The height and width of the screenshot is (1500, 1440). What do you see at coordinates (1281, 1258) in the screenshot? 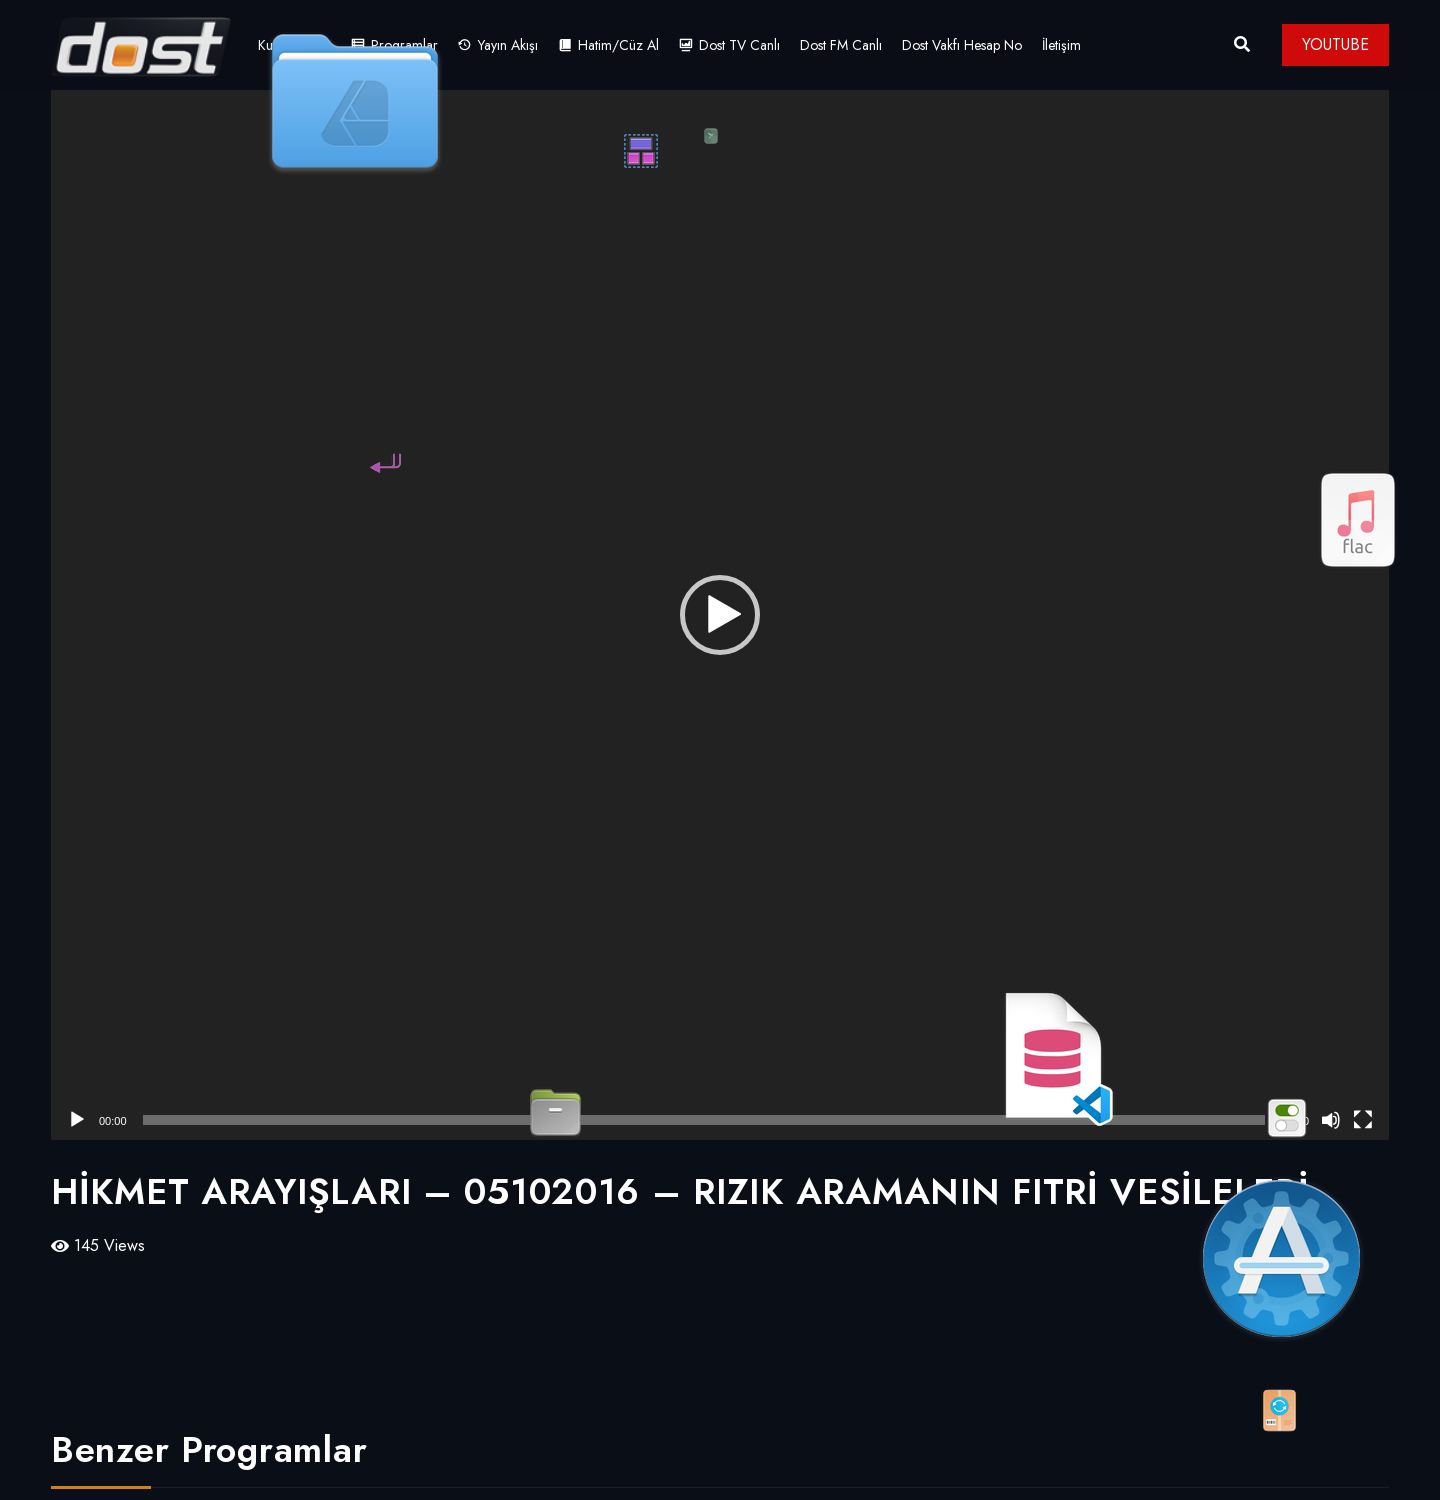
I see `open software properties or driver settings` at bounding box center [1281, 1258].